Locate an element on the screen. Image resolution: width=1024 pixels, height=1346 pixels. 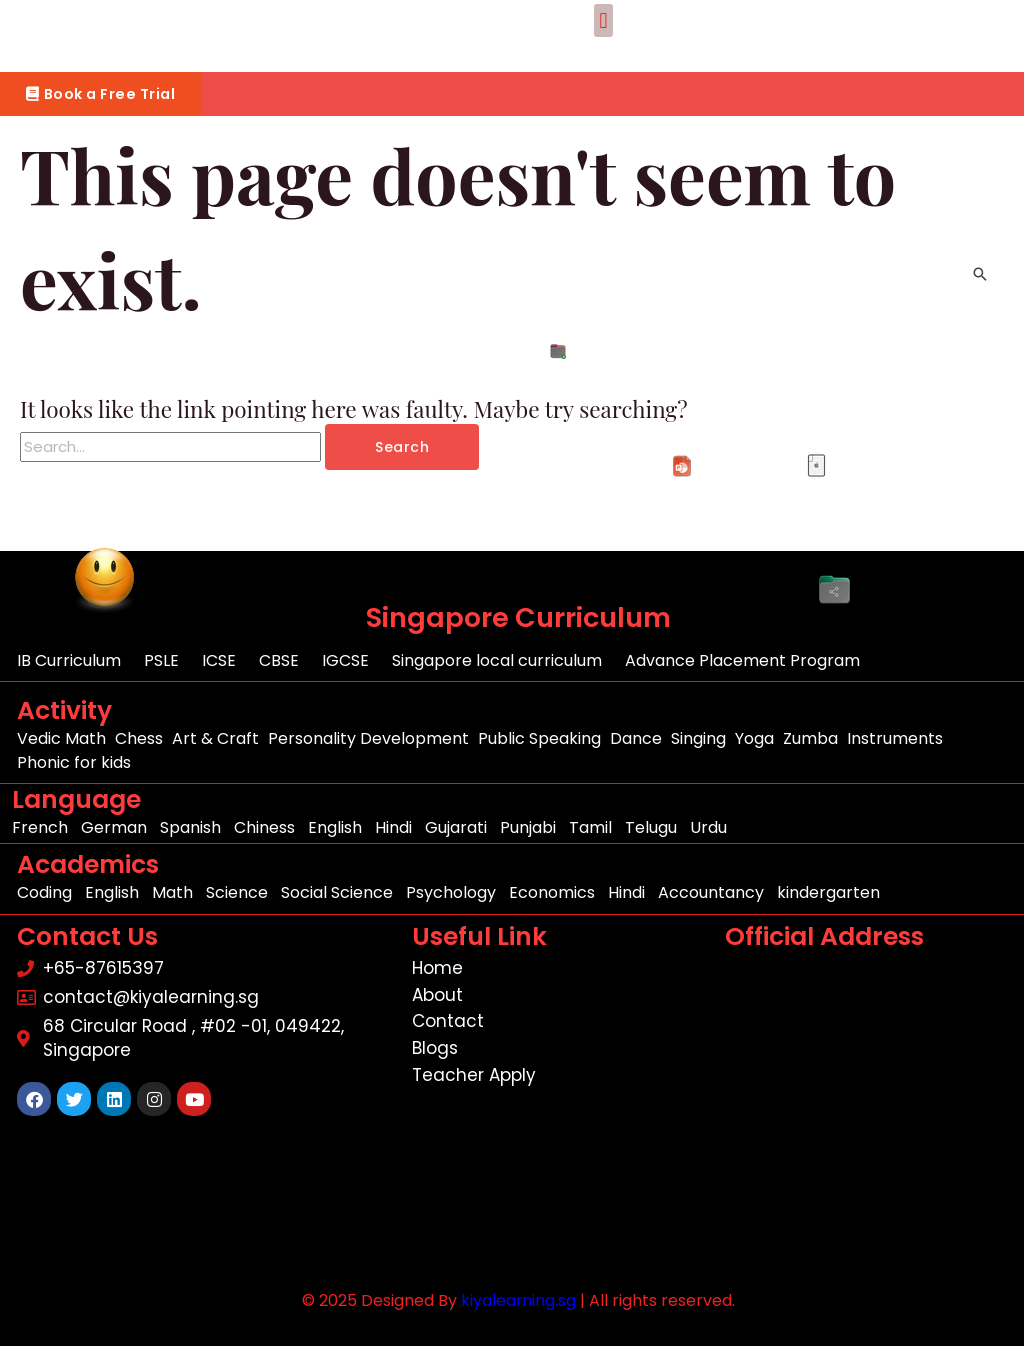
add an emoji or reaction to a message is located at coordinates (105, 580).